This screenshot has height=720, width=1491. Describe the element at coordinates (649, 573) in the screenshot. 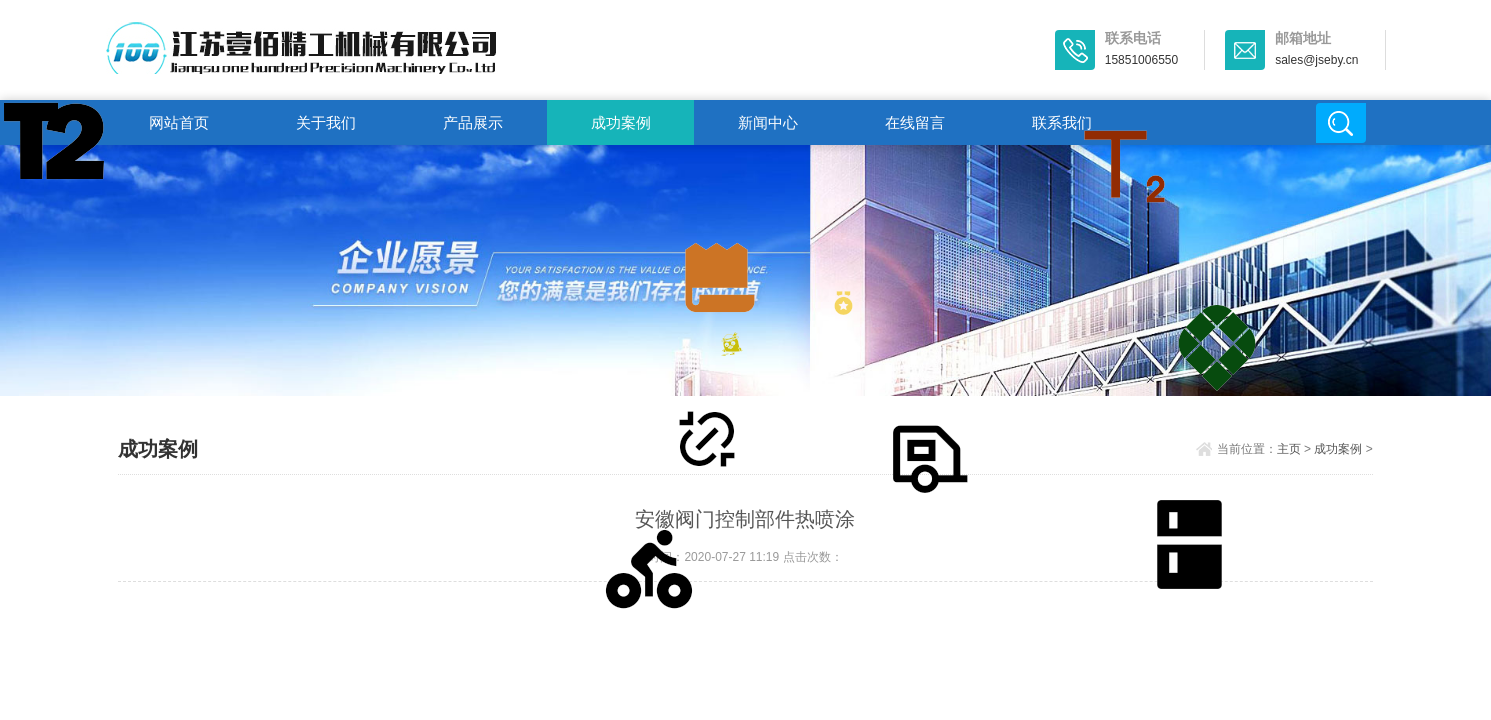

I see `view cycling or bike routes` at that location.